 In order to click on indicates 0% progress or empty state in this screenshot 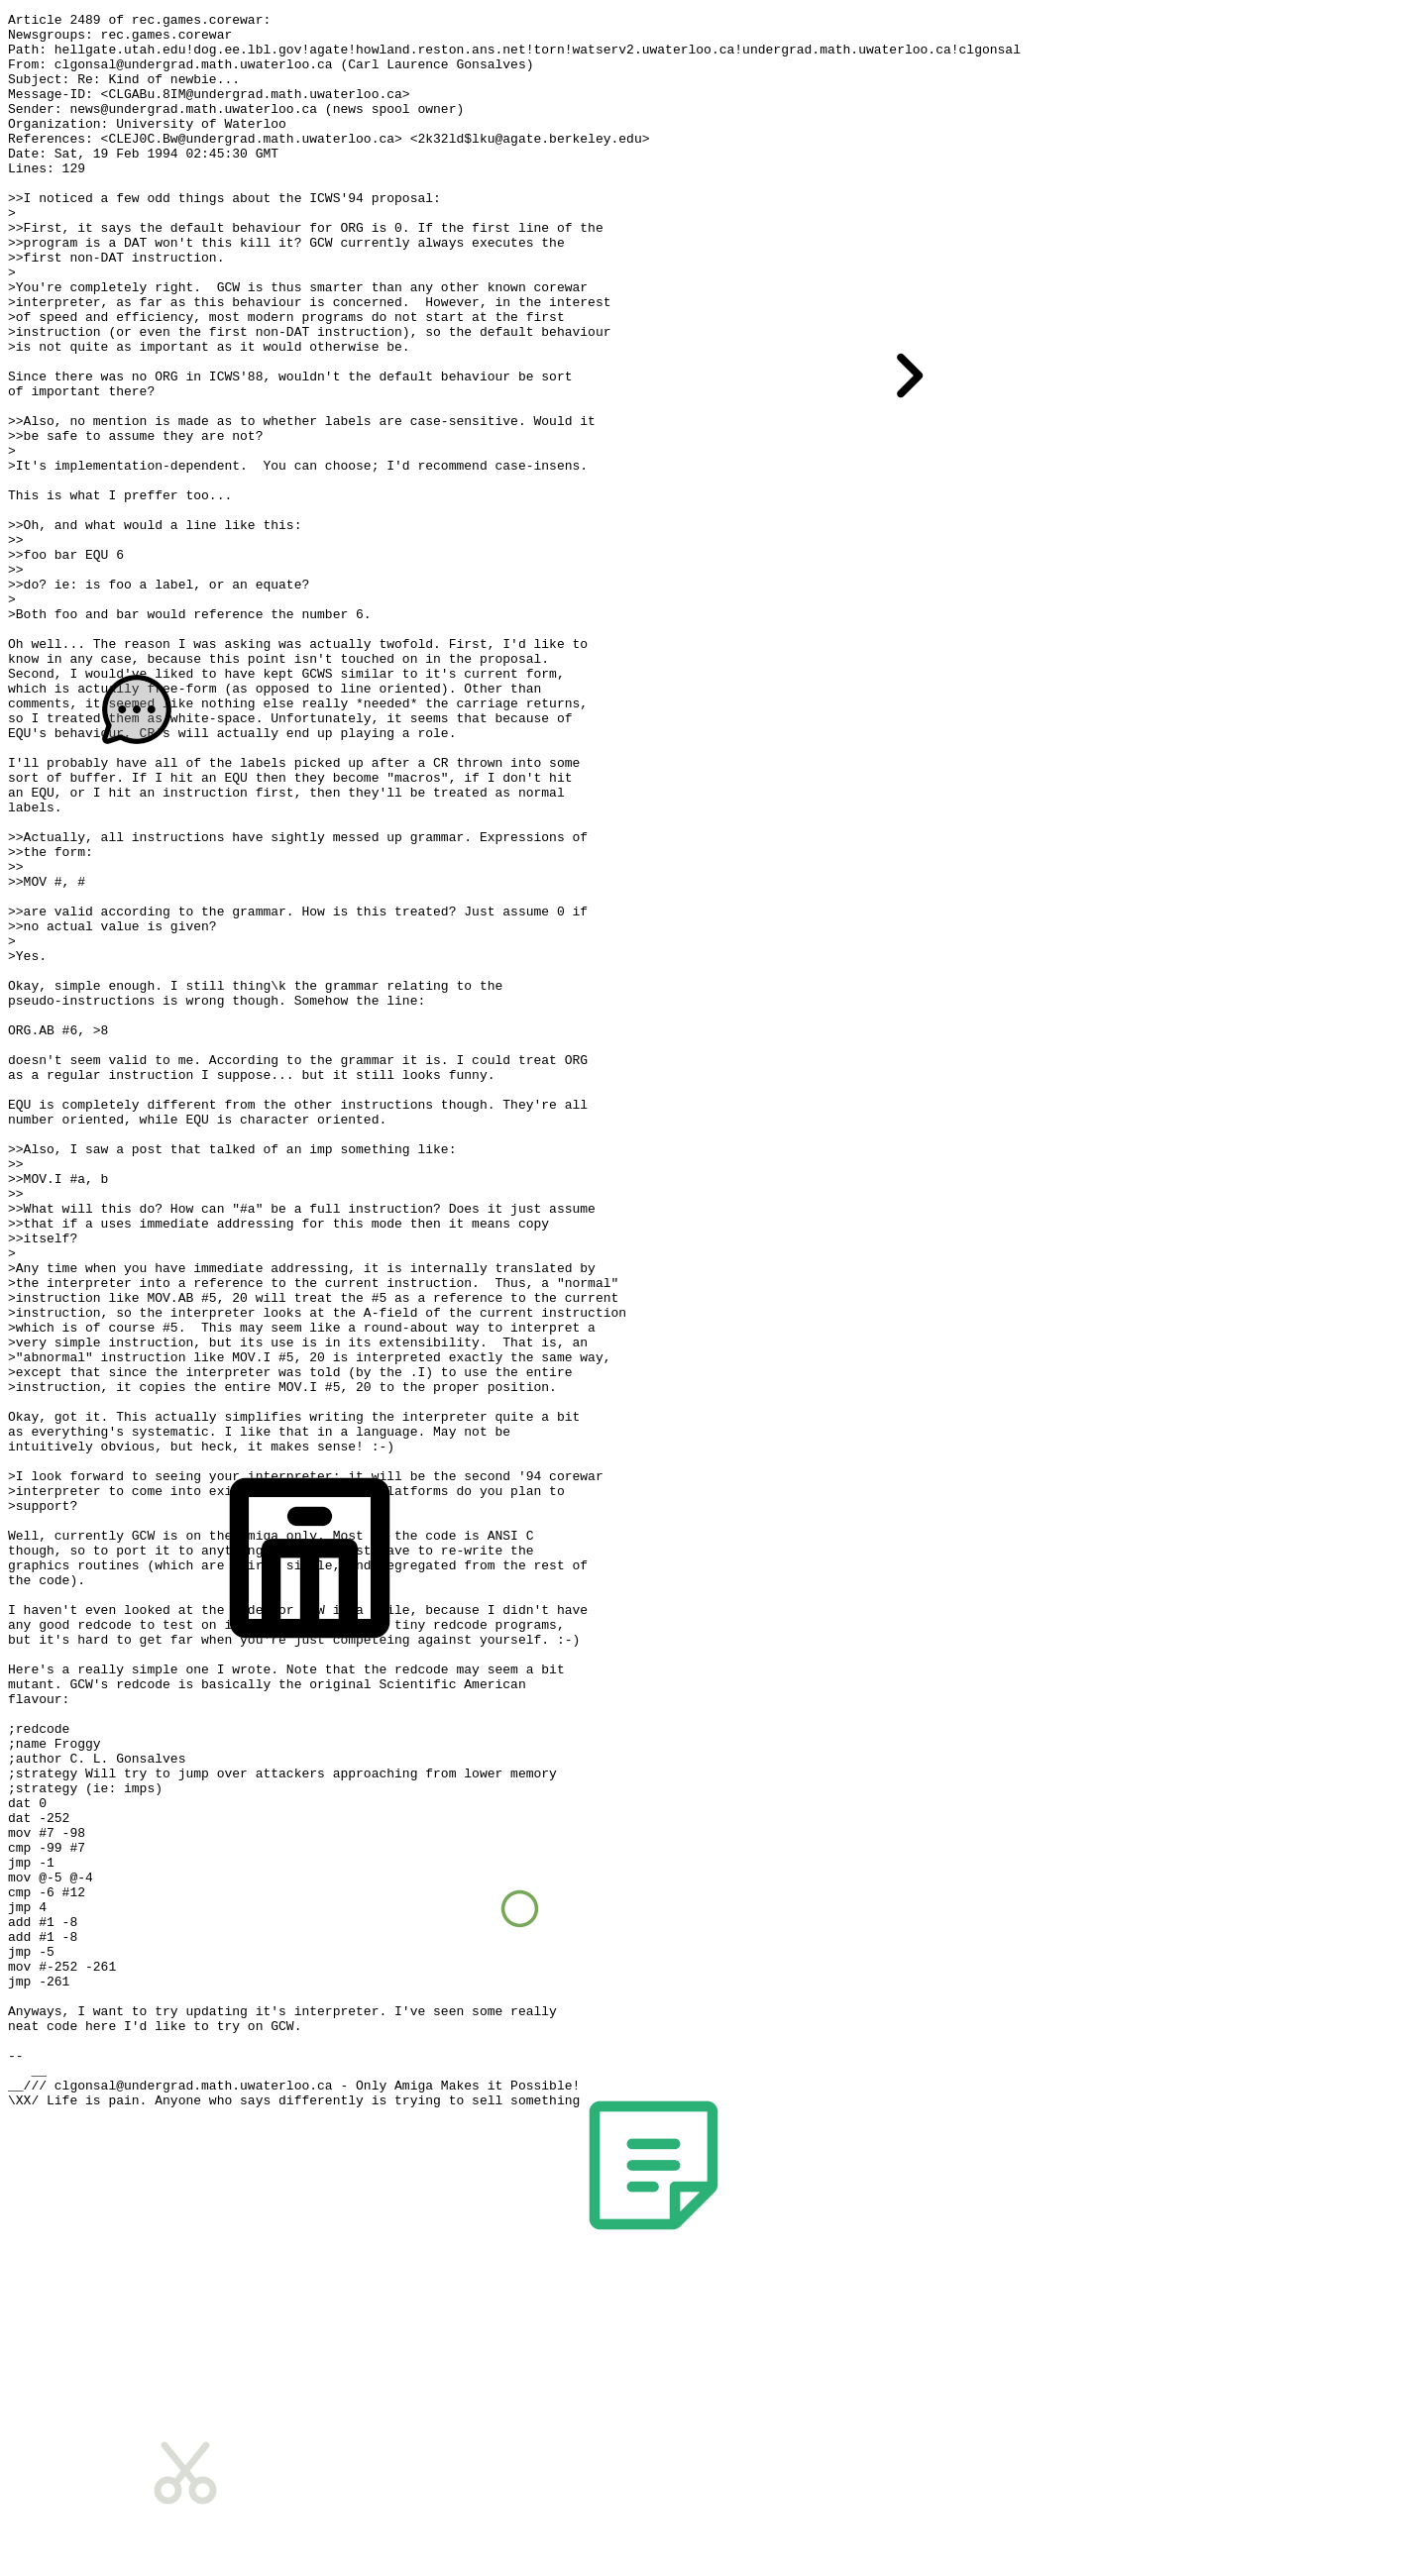, I will do `click(519, 1908)`.